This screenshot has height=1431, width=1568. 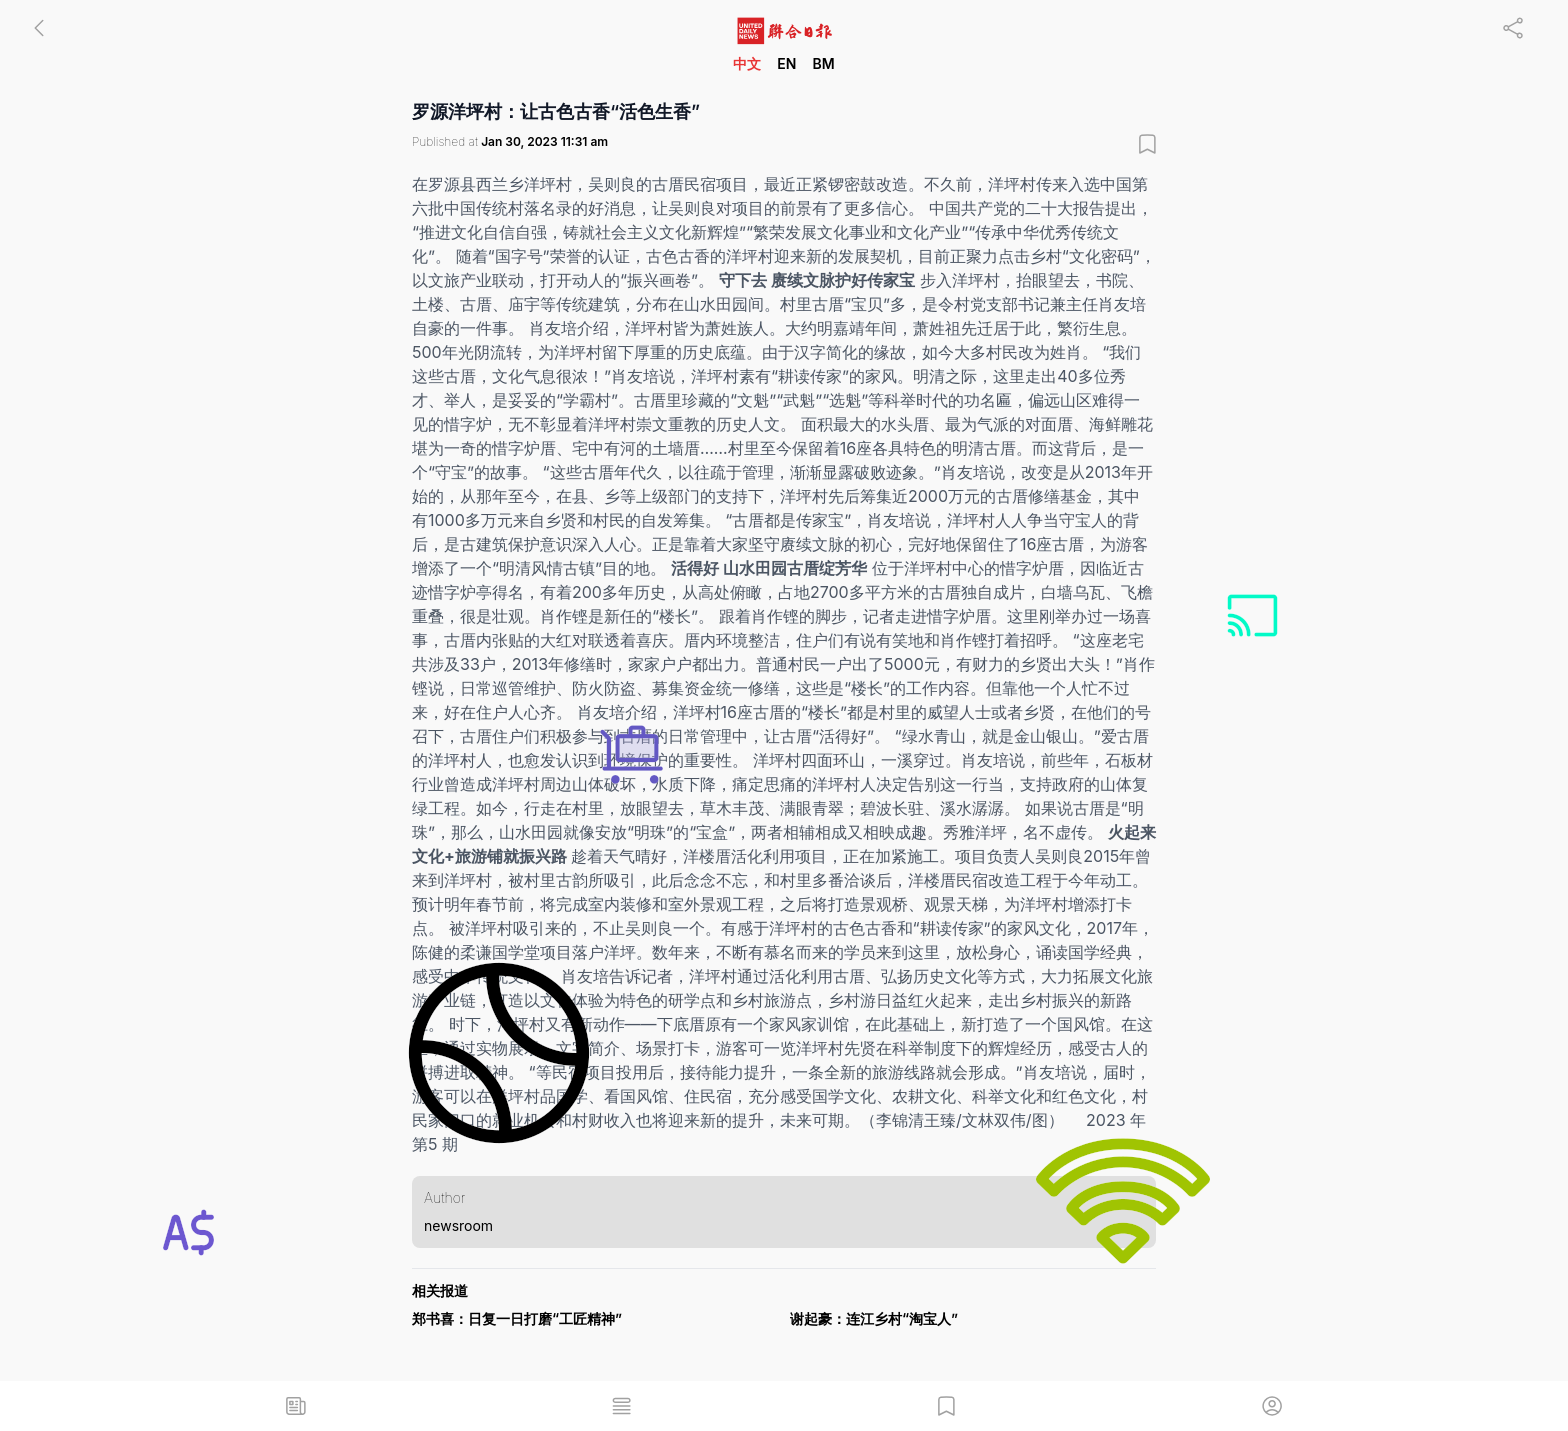 What do you see at coordinates (630, 753) in the screenshot?
I see `view luggage or baggage information` at bounding box center [630, 753].